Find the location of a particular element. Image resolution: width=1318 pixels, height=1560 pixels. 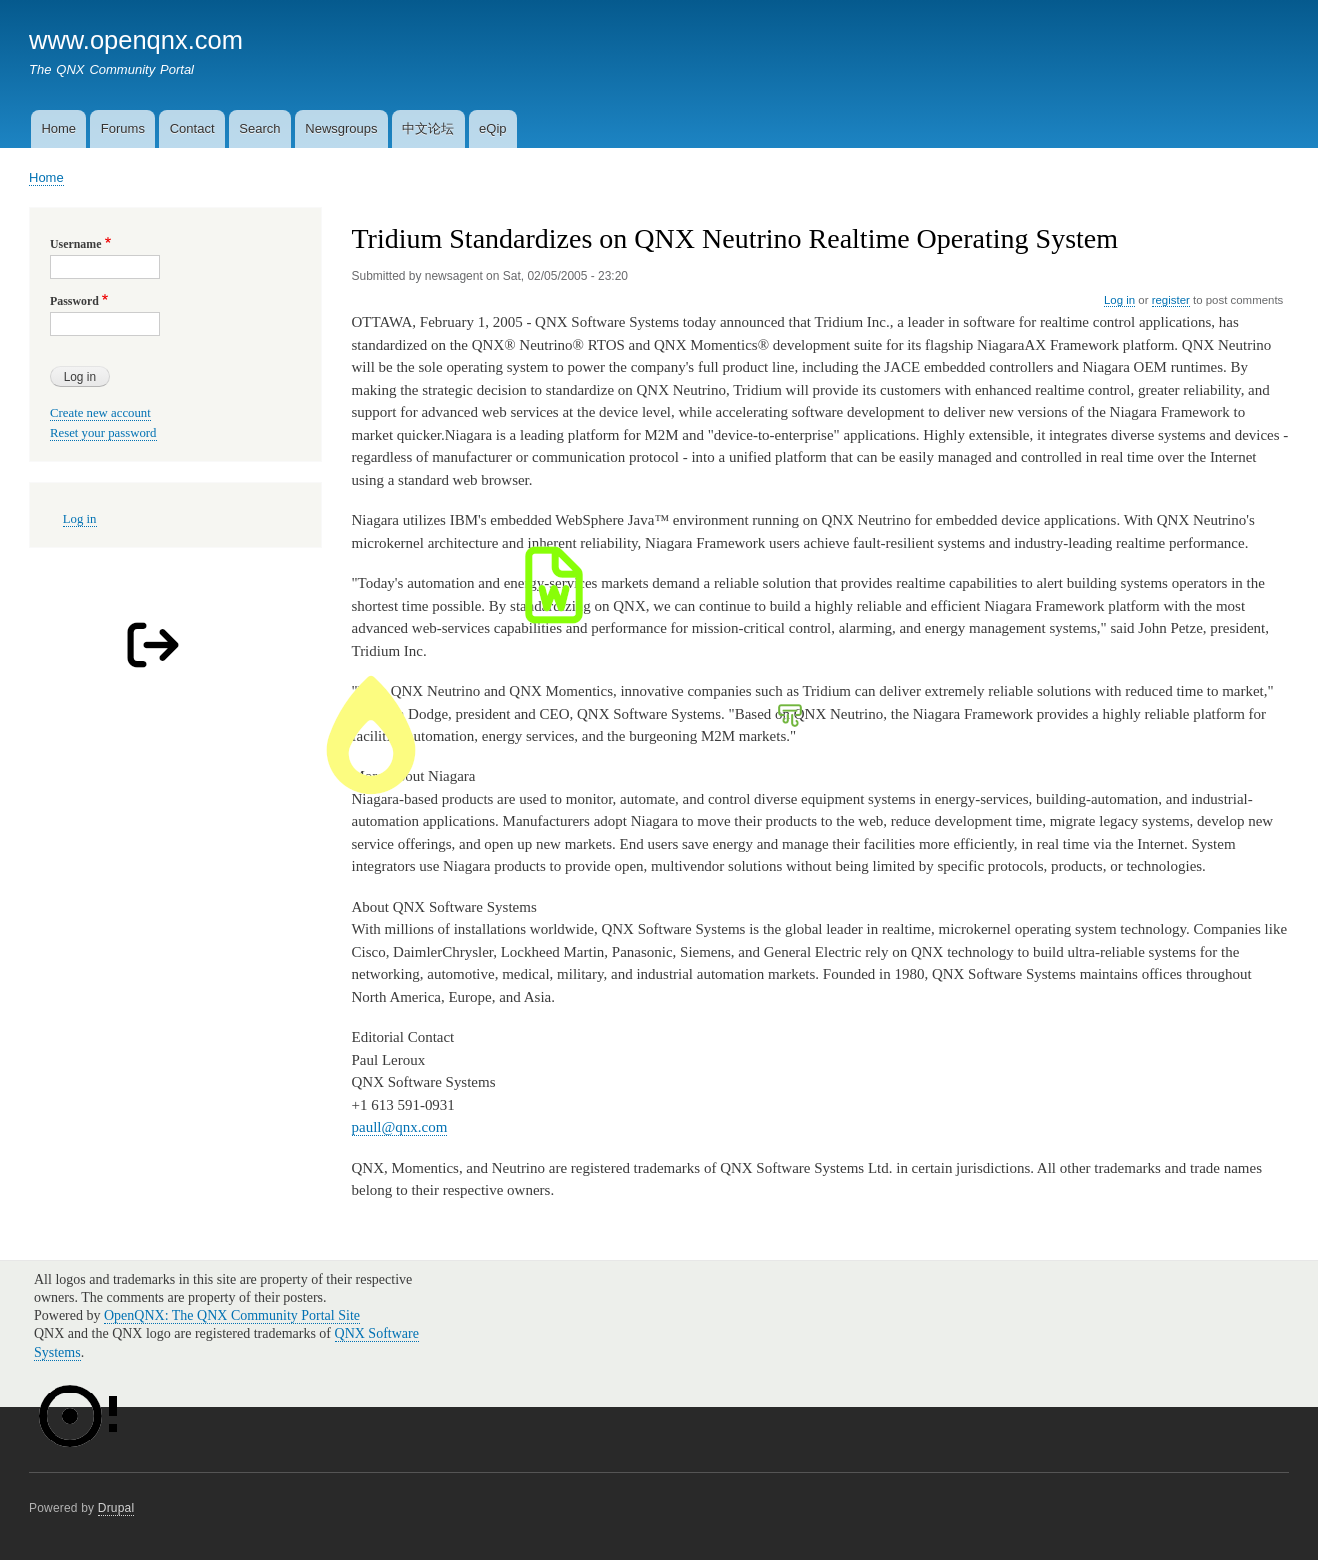

open a Microsoft Word document is located at coordinates (554, 585).